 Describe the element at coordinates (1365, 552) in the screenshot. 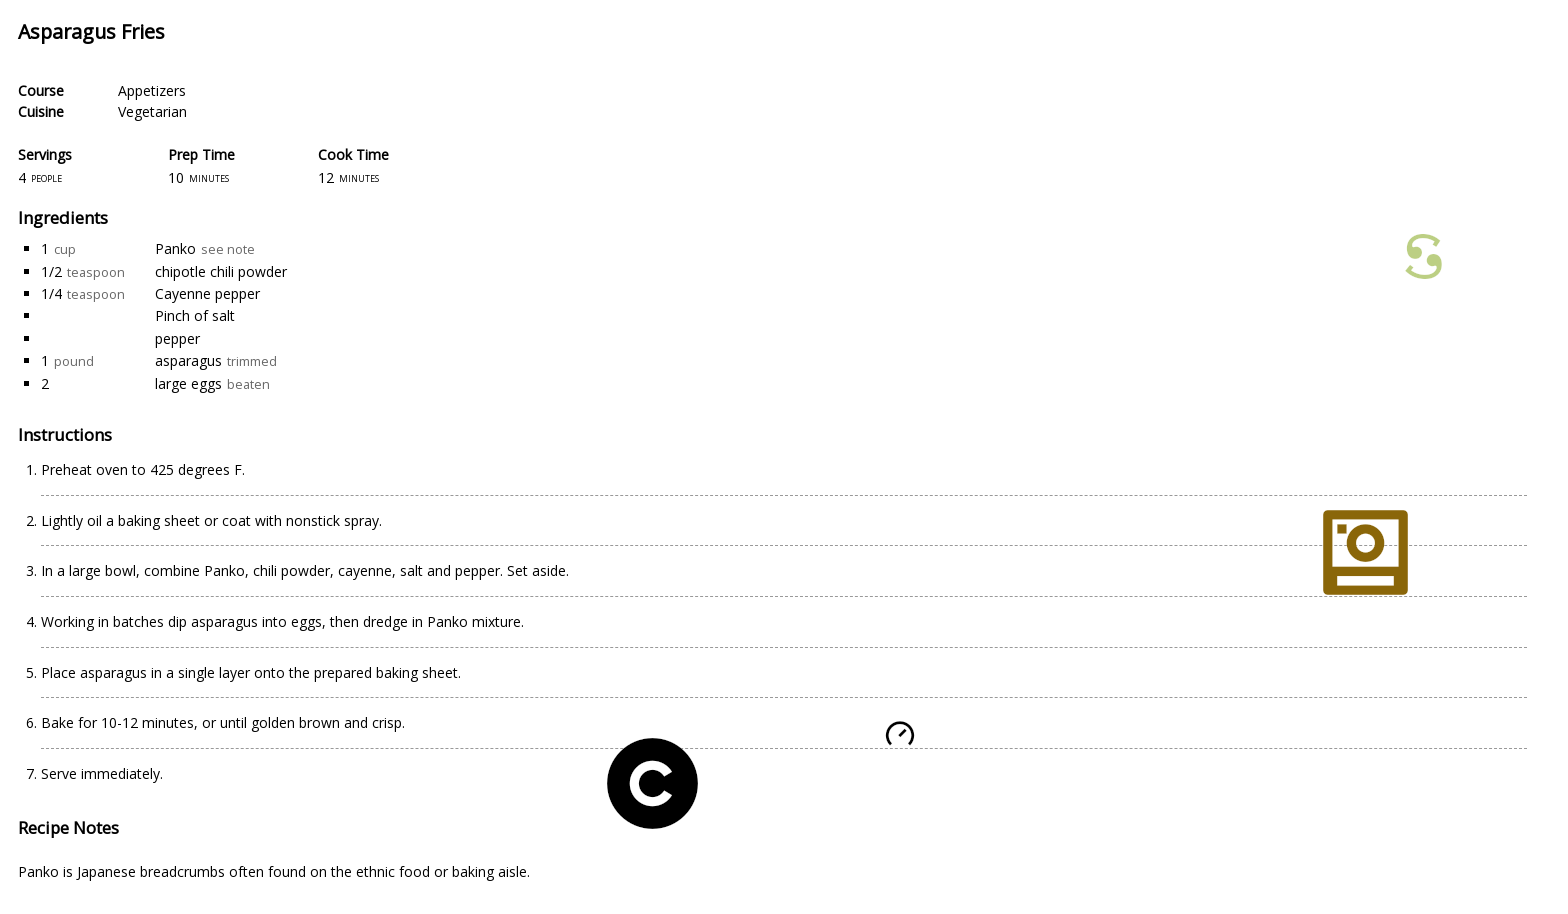

I see `access photo gallery or instant camera feature` at that location.